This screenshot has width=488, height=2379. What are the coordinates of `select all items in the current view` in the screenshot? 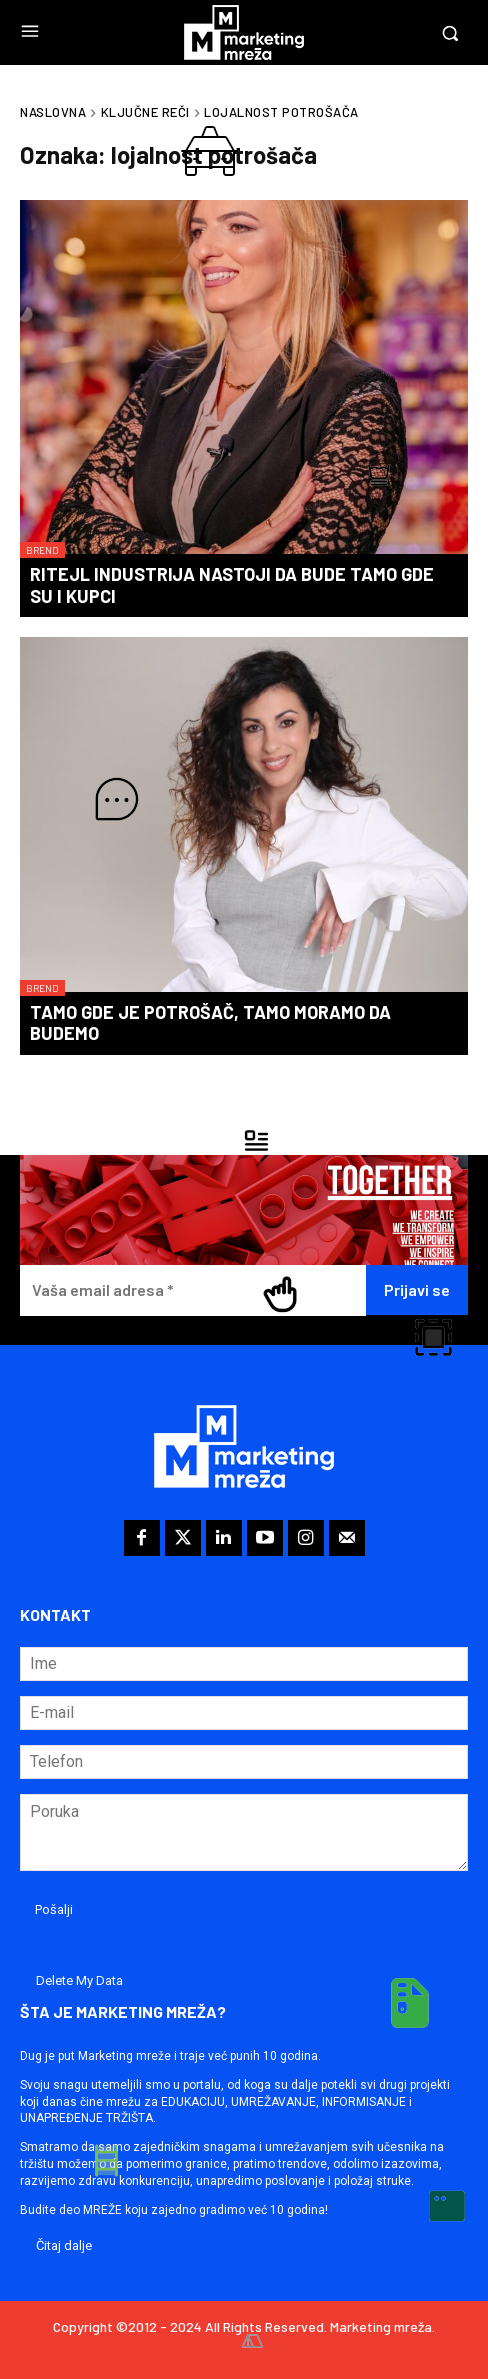 It's located at (433, 1337).